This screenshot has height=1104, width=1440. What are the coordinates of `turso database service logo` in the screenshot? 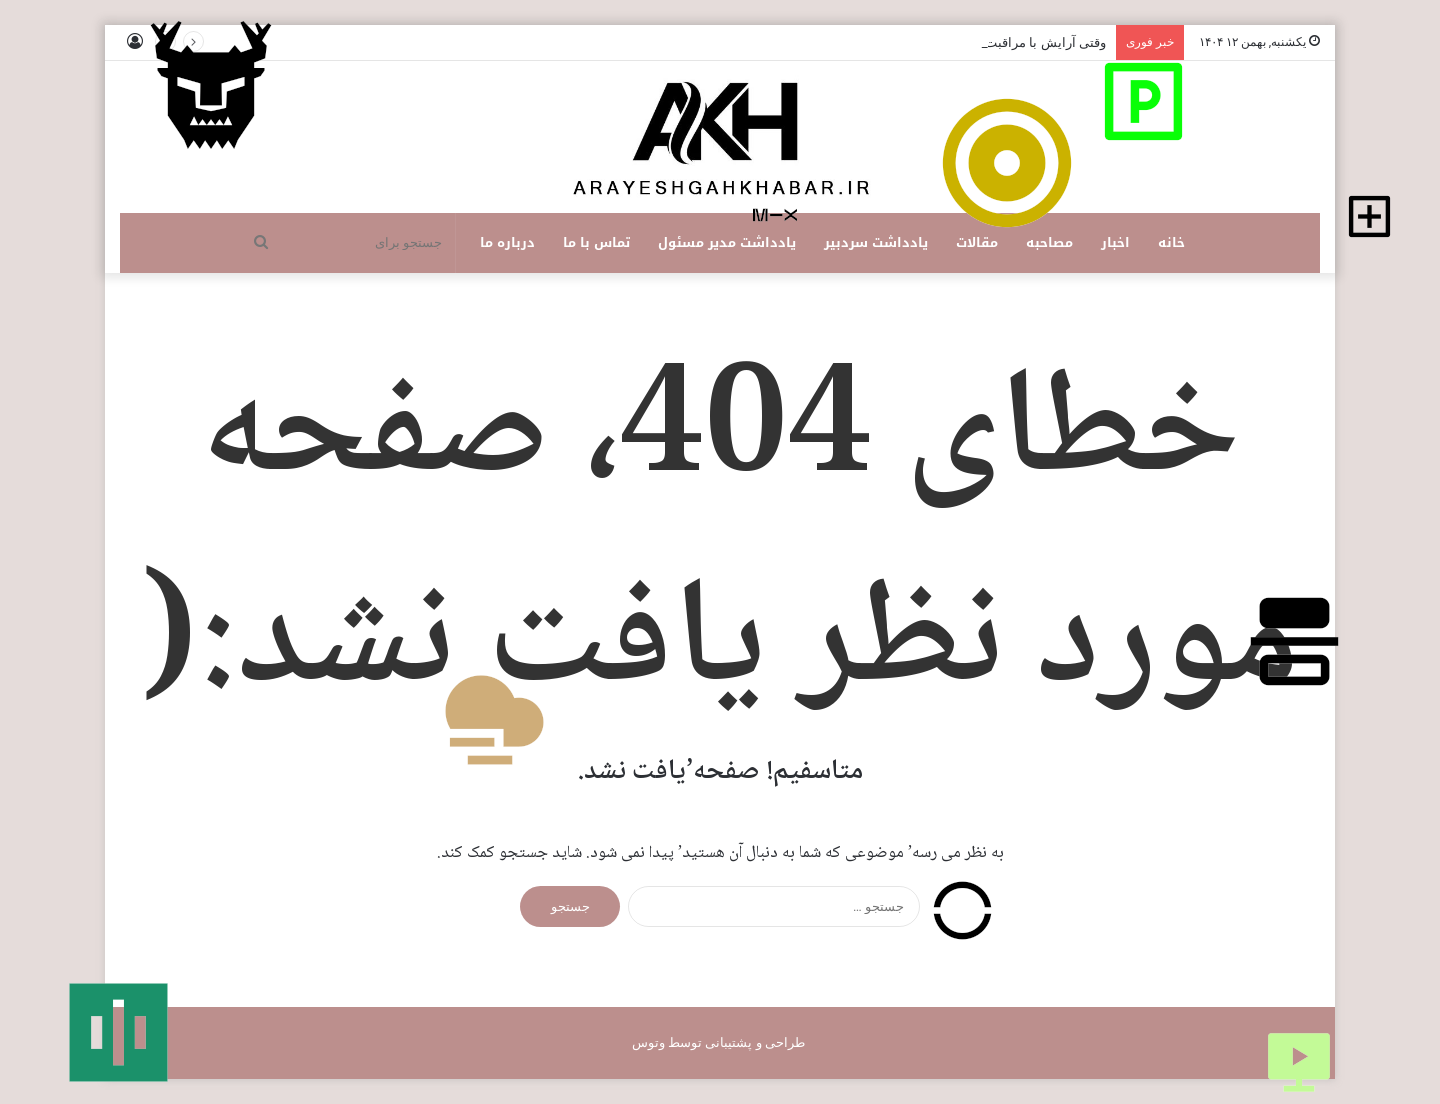 It's located at (211, 85).